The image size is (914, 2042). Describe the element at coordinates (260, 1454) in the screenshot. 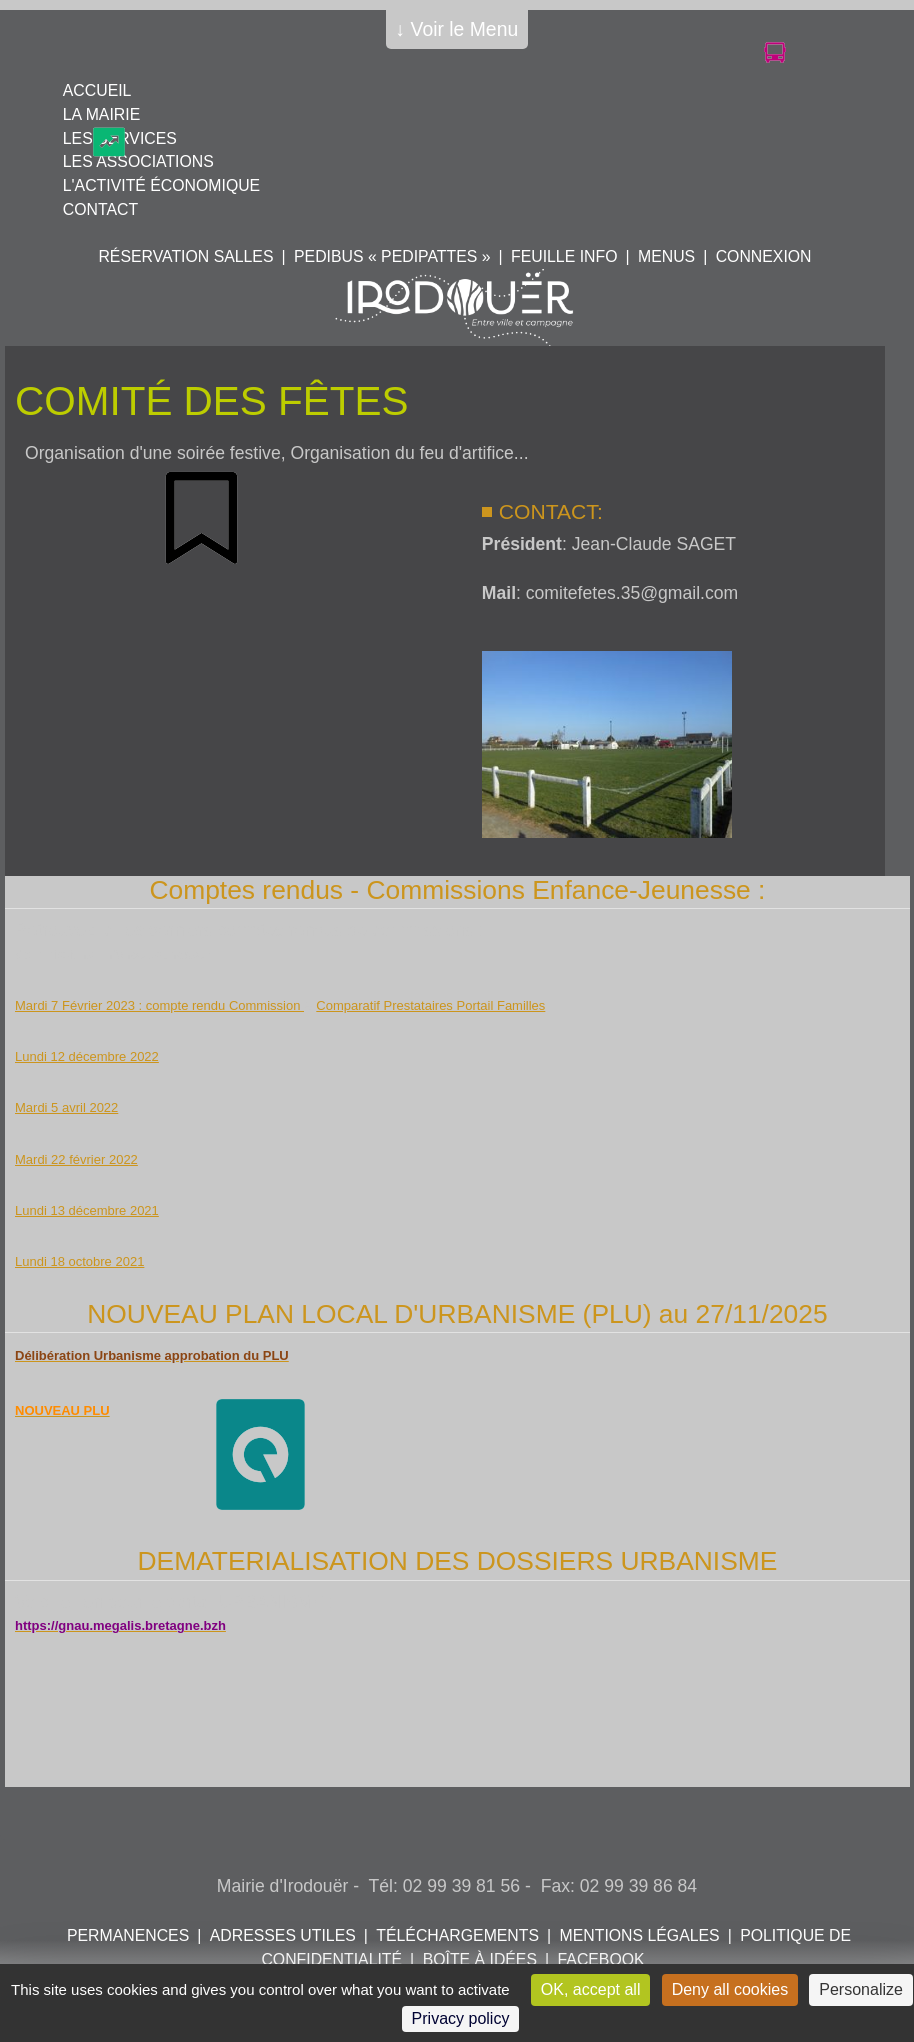

I see `restore device from backup` at that location.